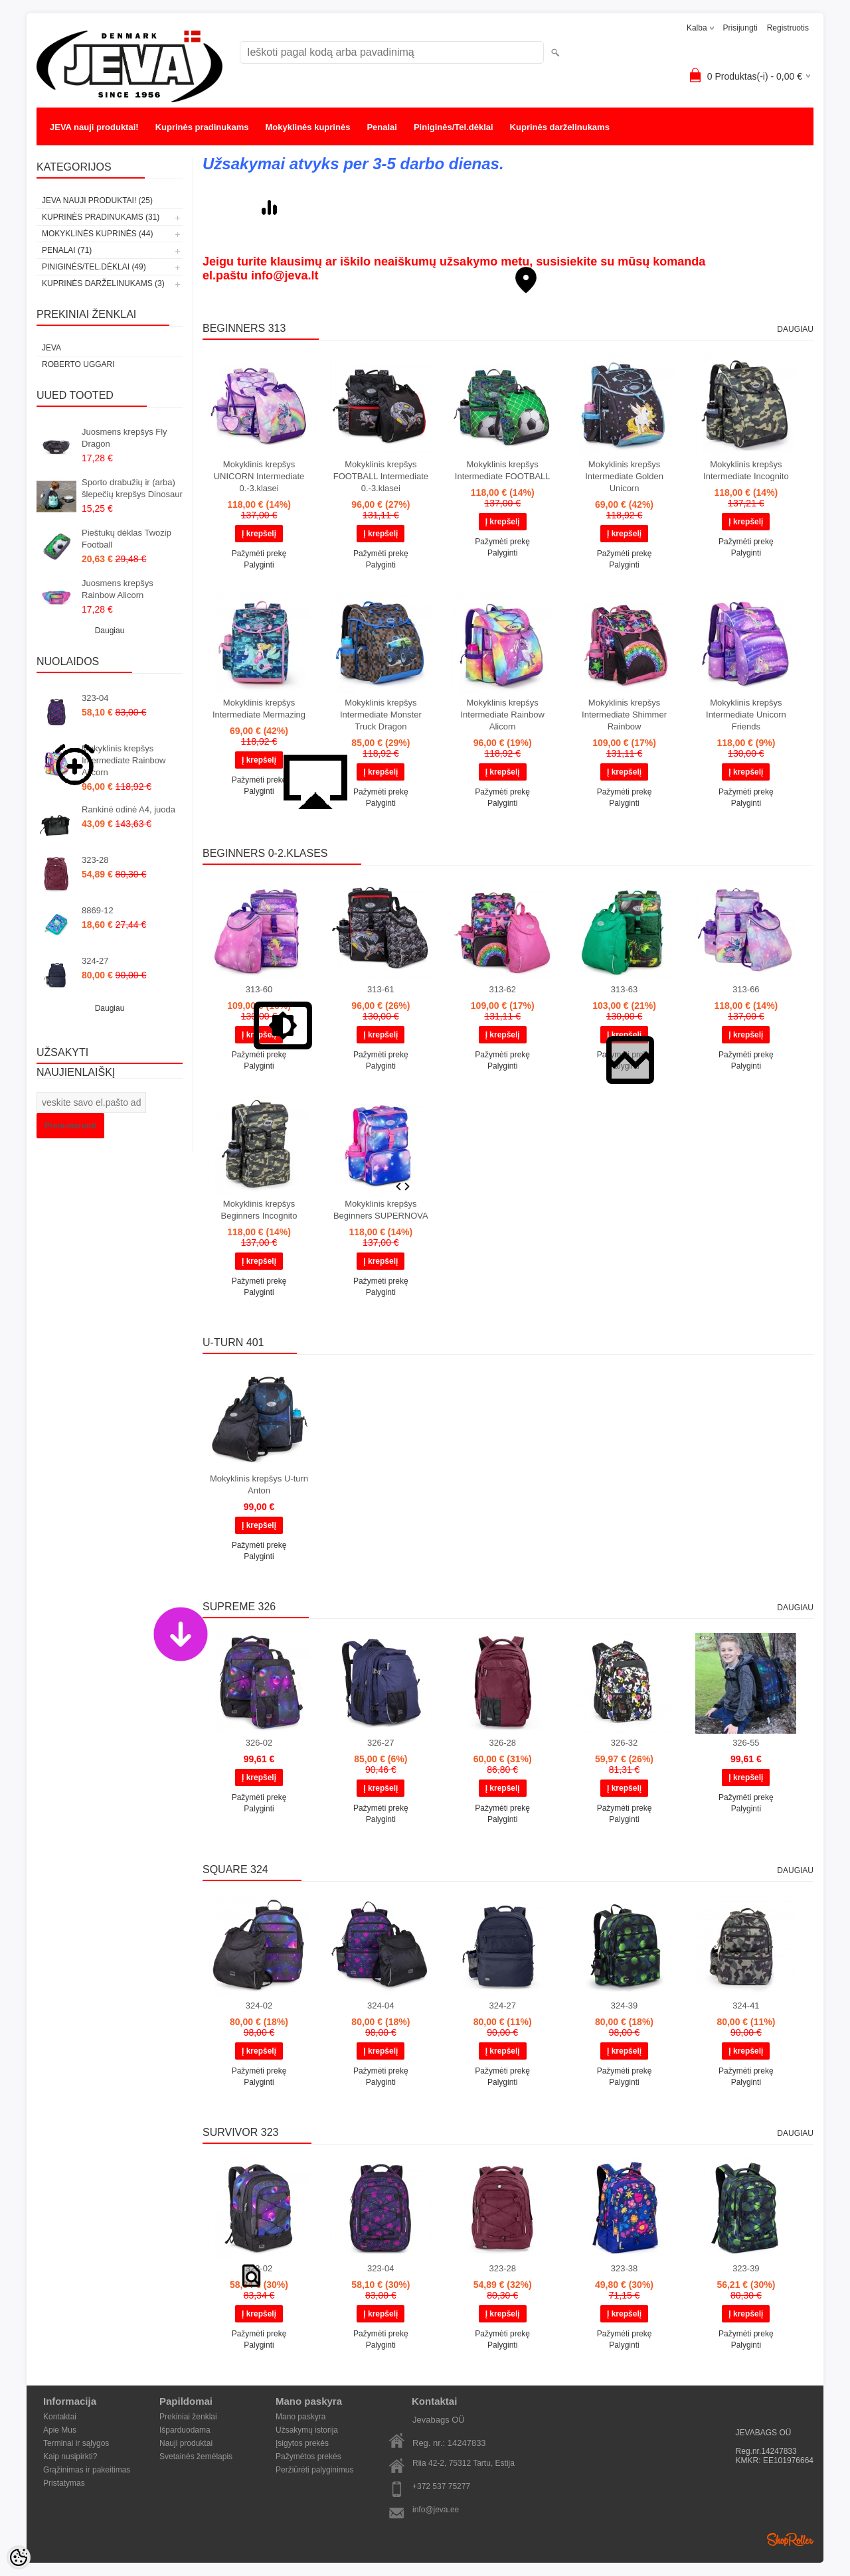 The width and height of the screenshot is (850, 2576). Describe the element at coordinates (74, 764) in the screenshot. I see `add a new alarm` at that location.